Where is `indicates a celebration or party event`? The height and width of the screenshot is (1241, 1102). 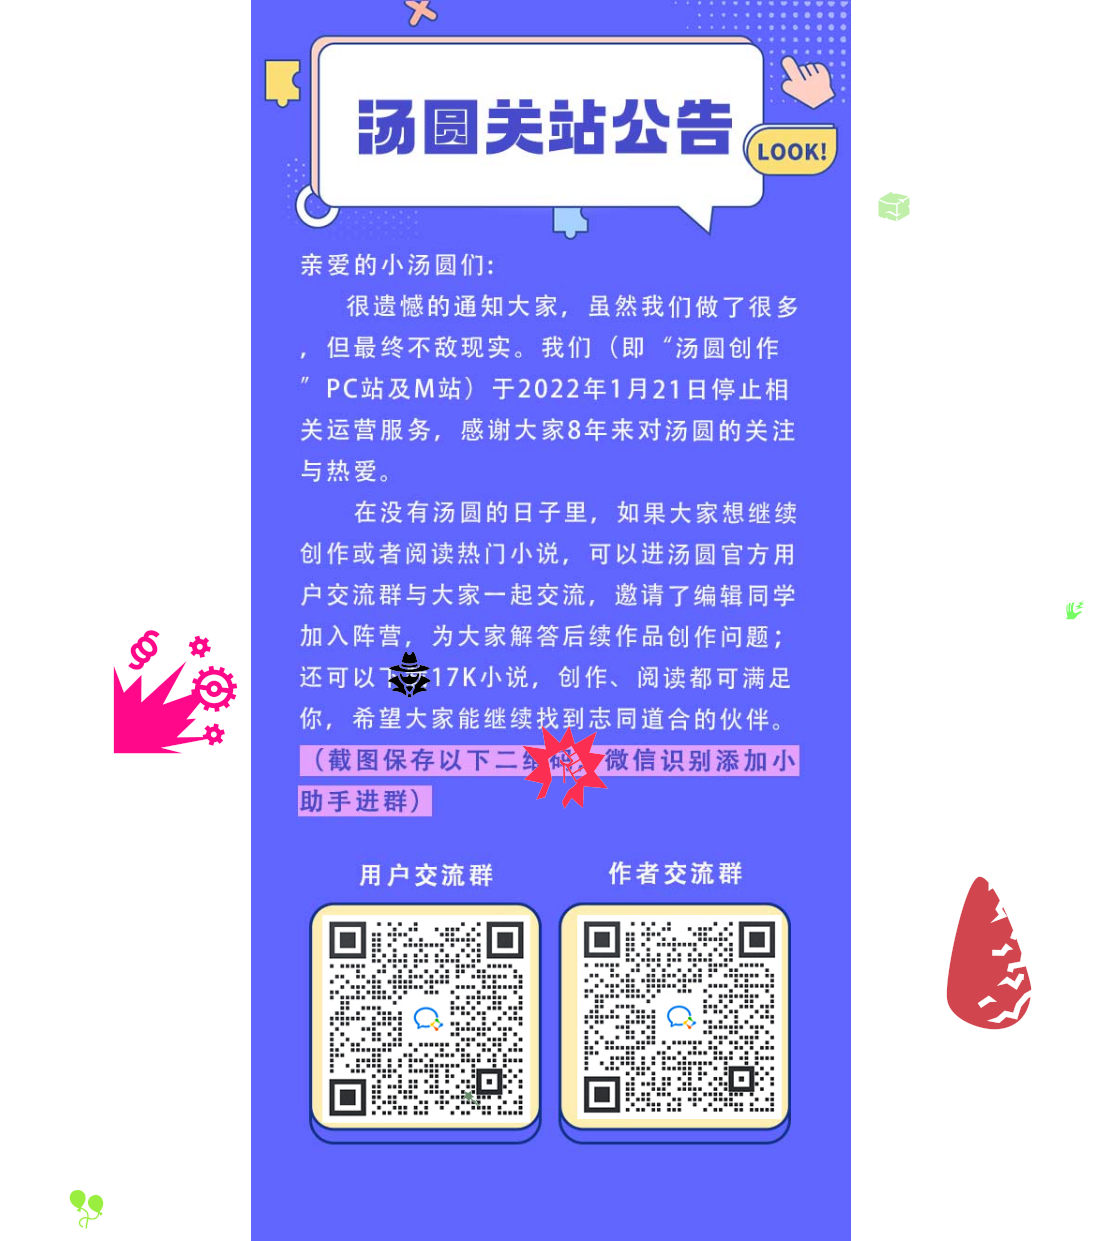 indicates a celebration or party event is located at coordinates (86, 1209).